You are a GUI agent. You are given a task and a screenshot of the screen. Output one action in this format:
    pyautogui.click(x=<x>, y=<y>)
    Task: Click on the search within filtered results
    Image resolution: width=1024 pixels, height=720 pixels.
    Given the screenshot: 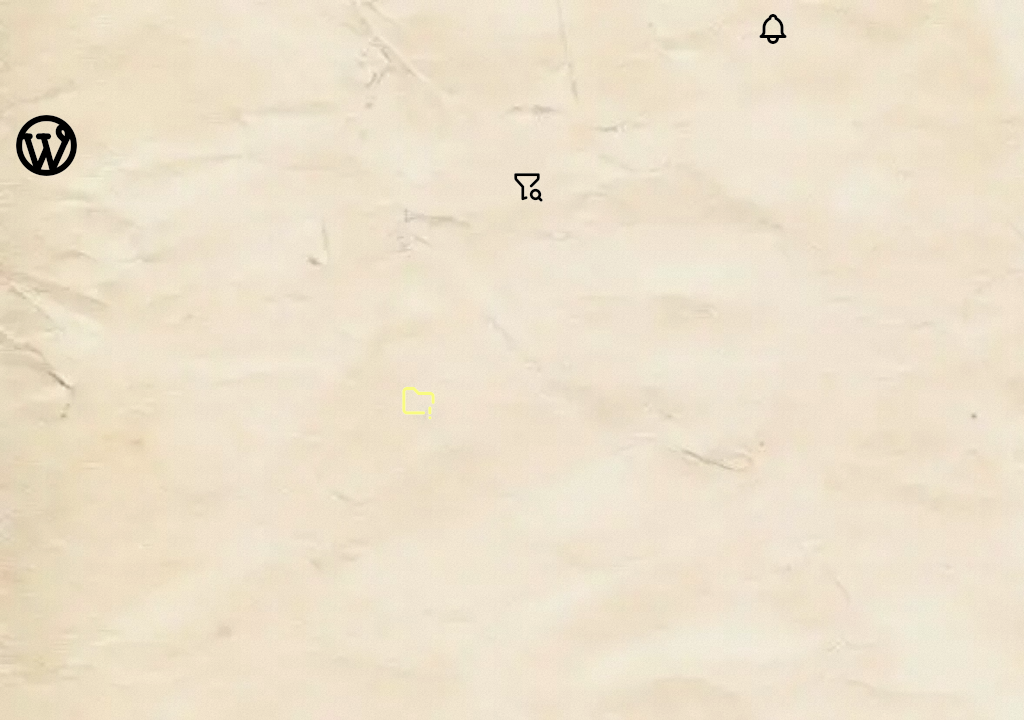 What is the action you would take?
    pyautogui.click(x=527, y=186)
    